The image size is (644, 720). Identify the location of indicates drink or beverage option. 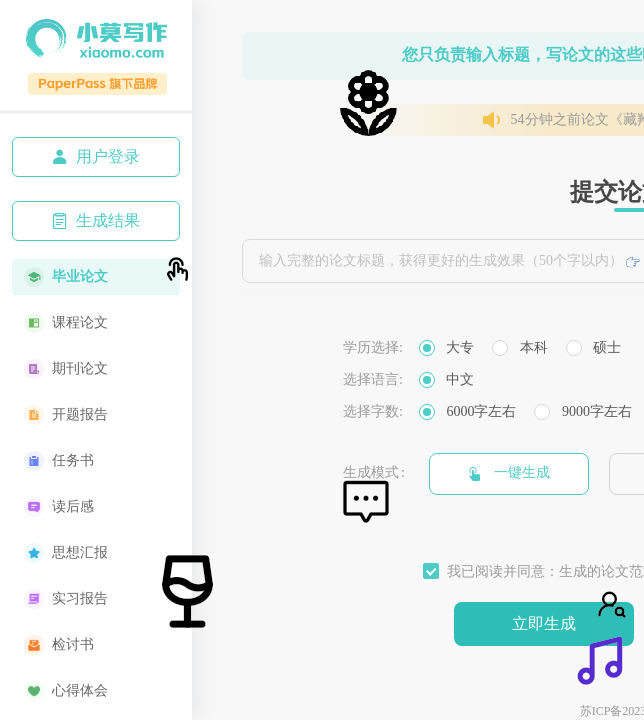
(187, 591).